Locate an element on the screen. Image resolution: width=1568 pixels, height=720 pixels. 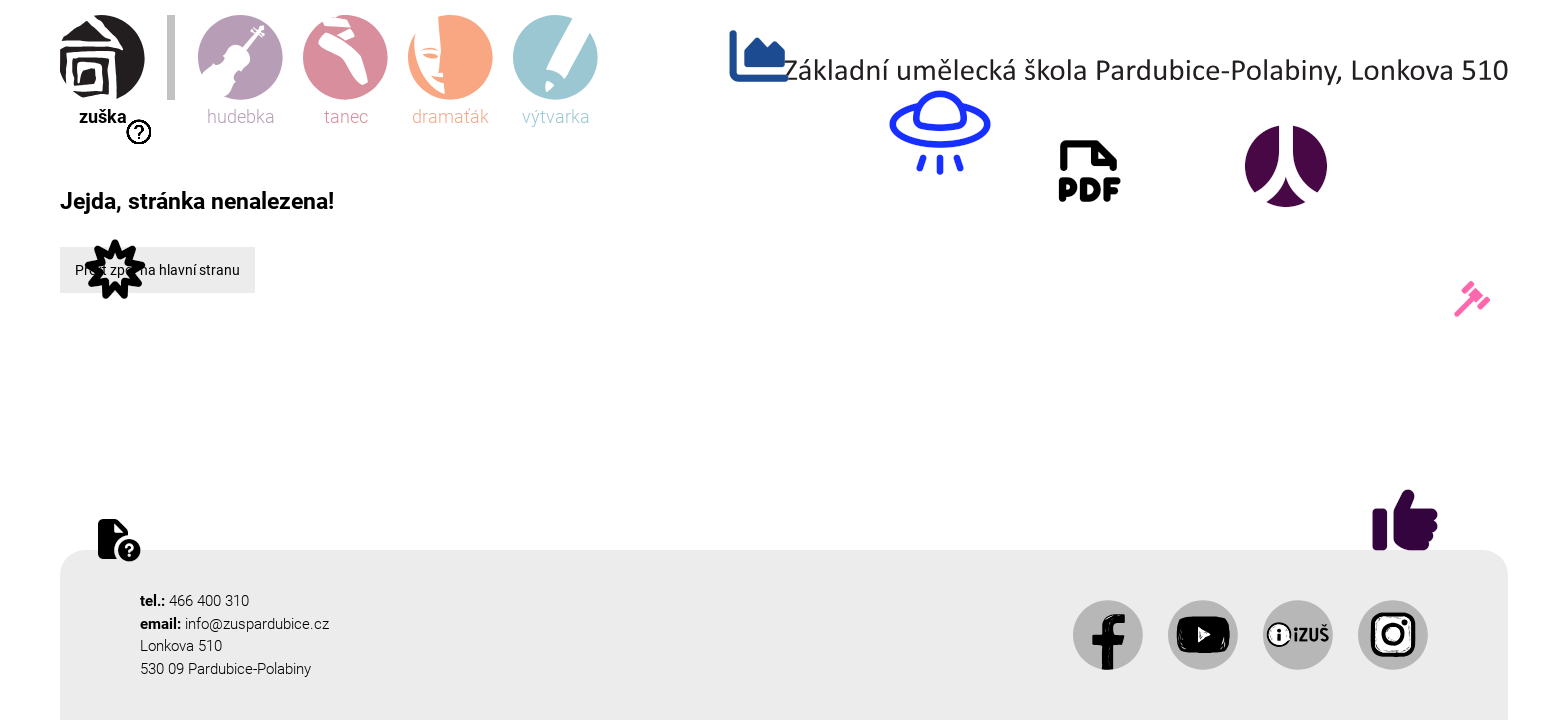
access sci-fi or space-themed content is located at coordinates (940, 131).